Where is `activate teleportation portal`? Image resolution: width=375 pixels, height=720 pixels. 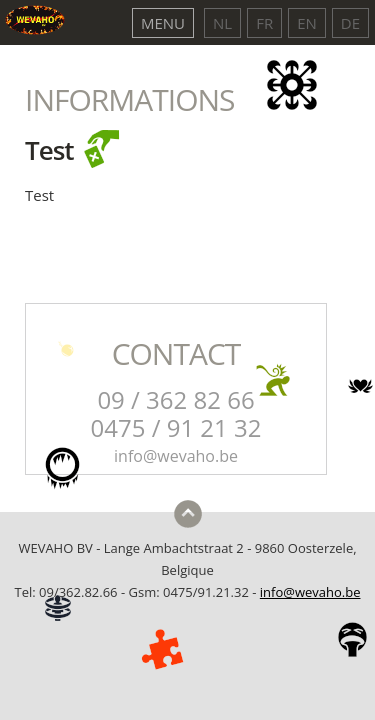
activate teleportation portal is located at coordinates (58, 608).